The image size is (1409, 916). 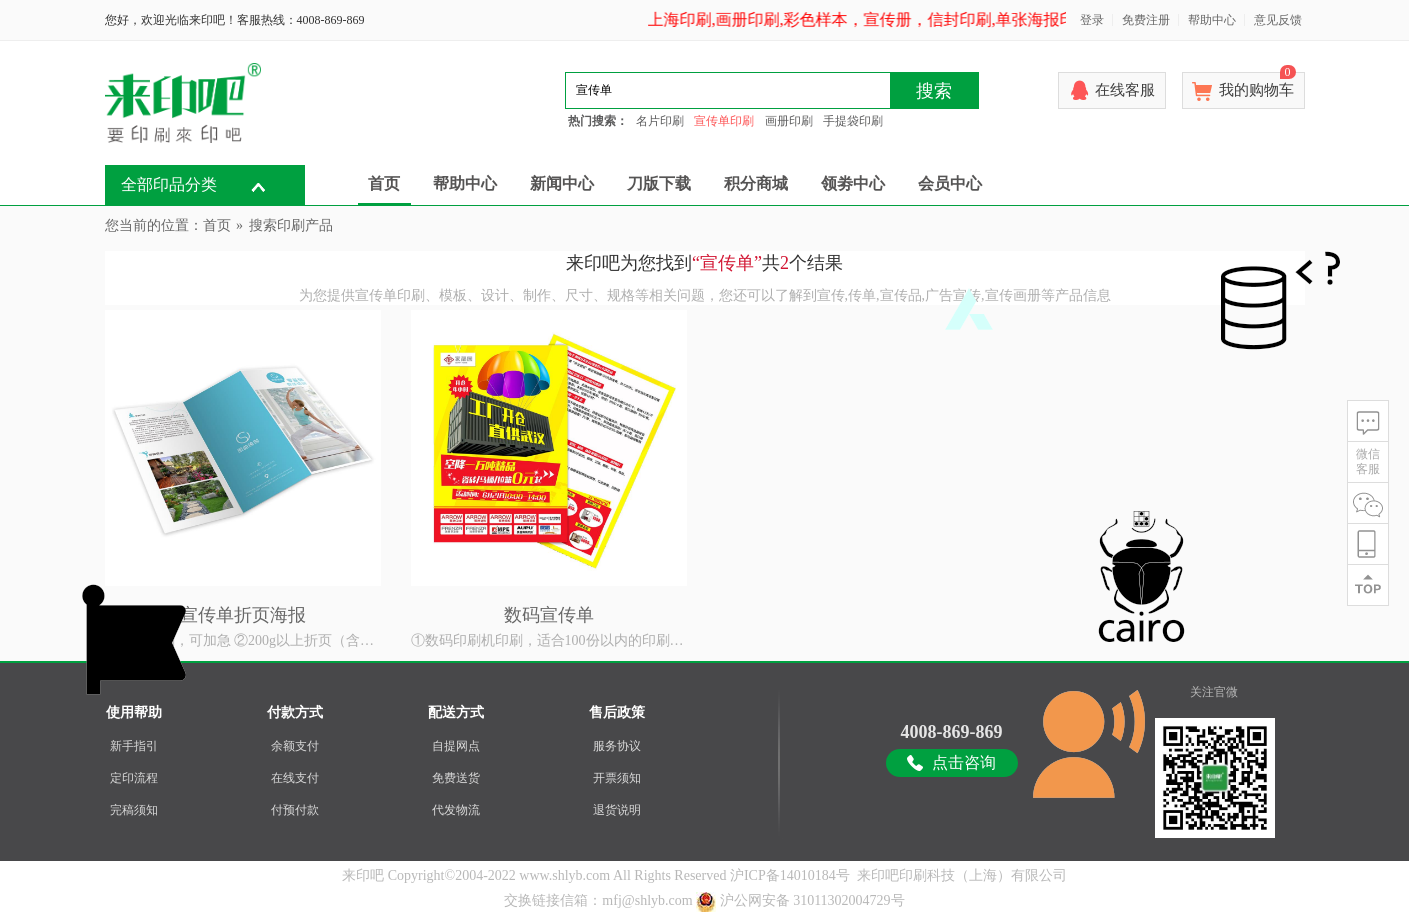 What do you see at coordinates (1141, 576) in the screenshot?
I see `Cairo graphics library logo` at bounding box center [1141, 576].